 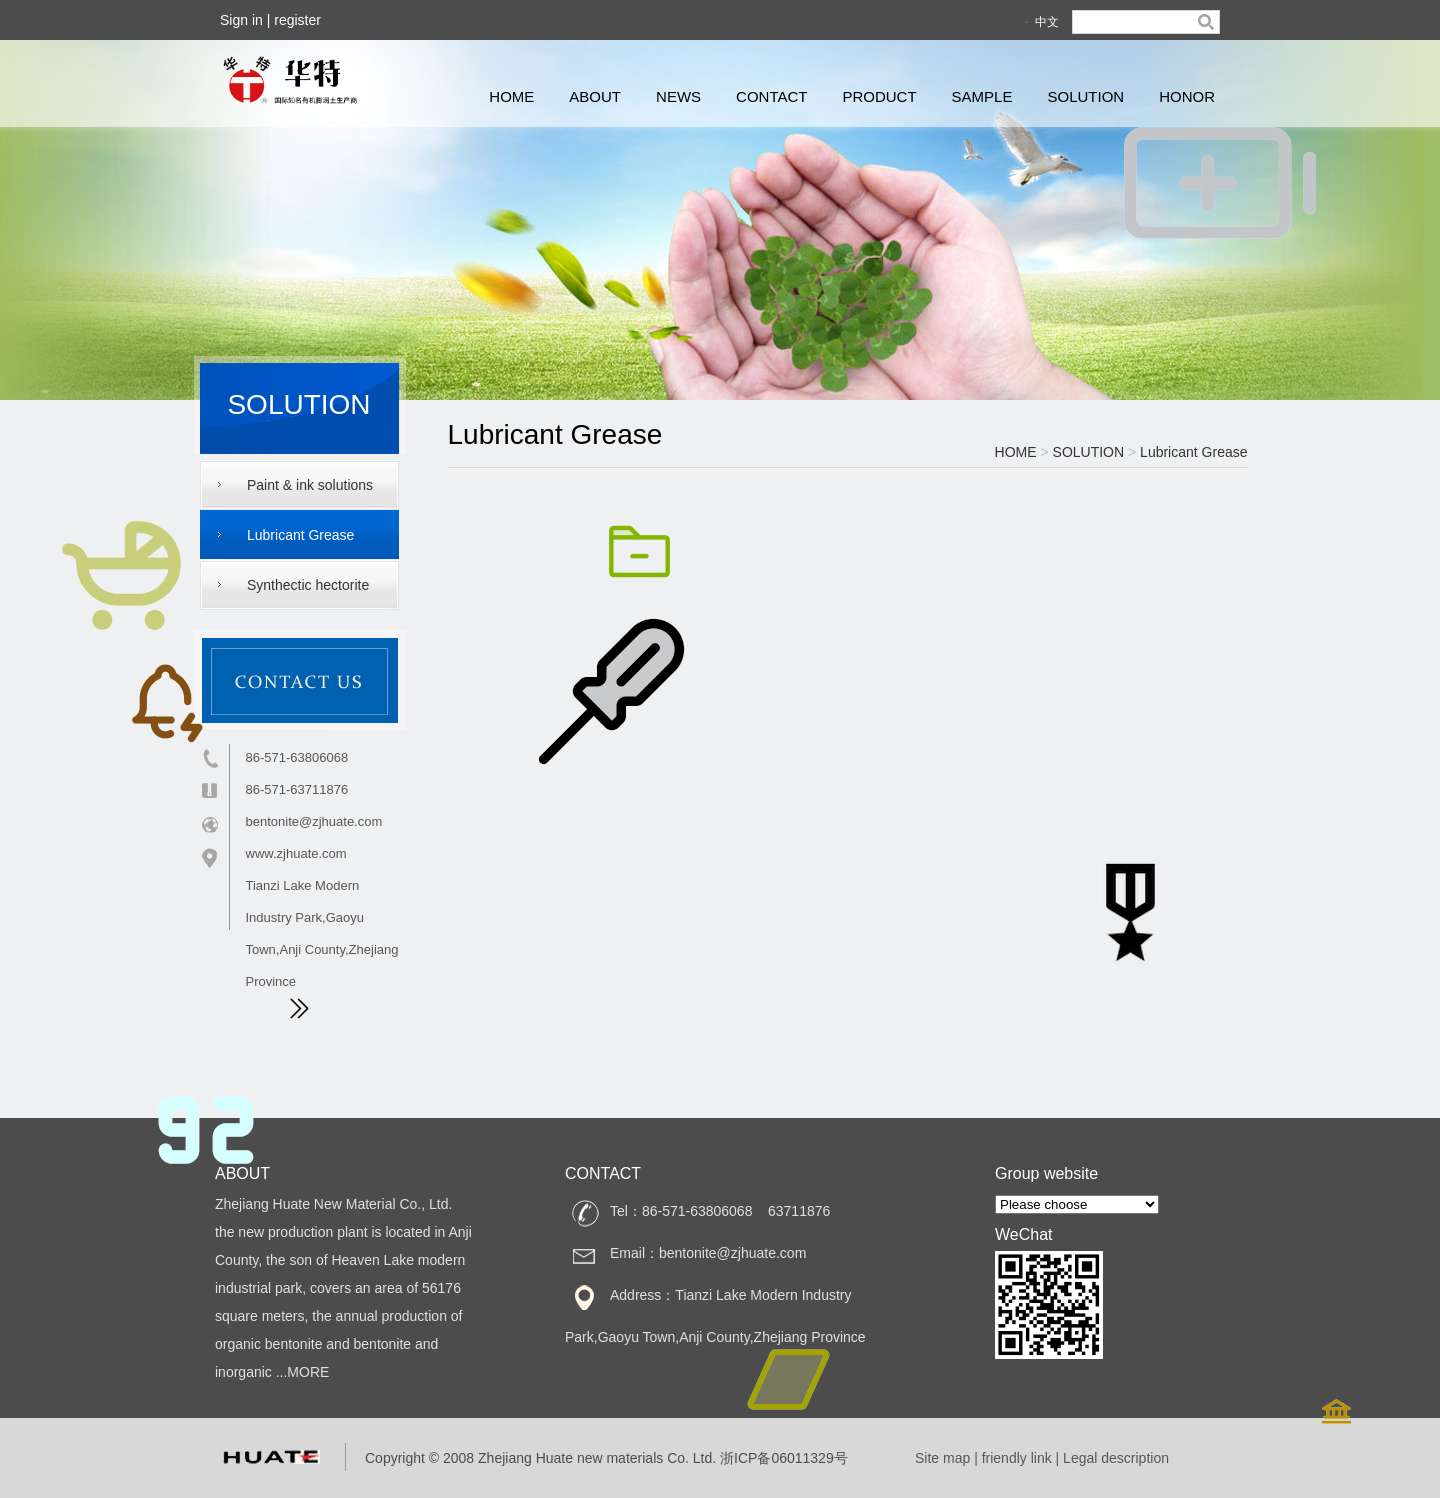 What do you see at coordinates (1217, 183) in the screenshot?
I see `add or extend battery life` at bounding box center [1217, 183].